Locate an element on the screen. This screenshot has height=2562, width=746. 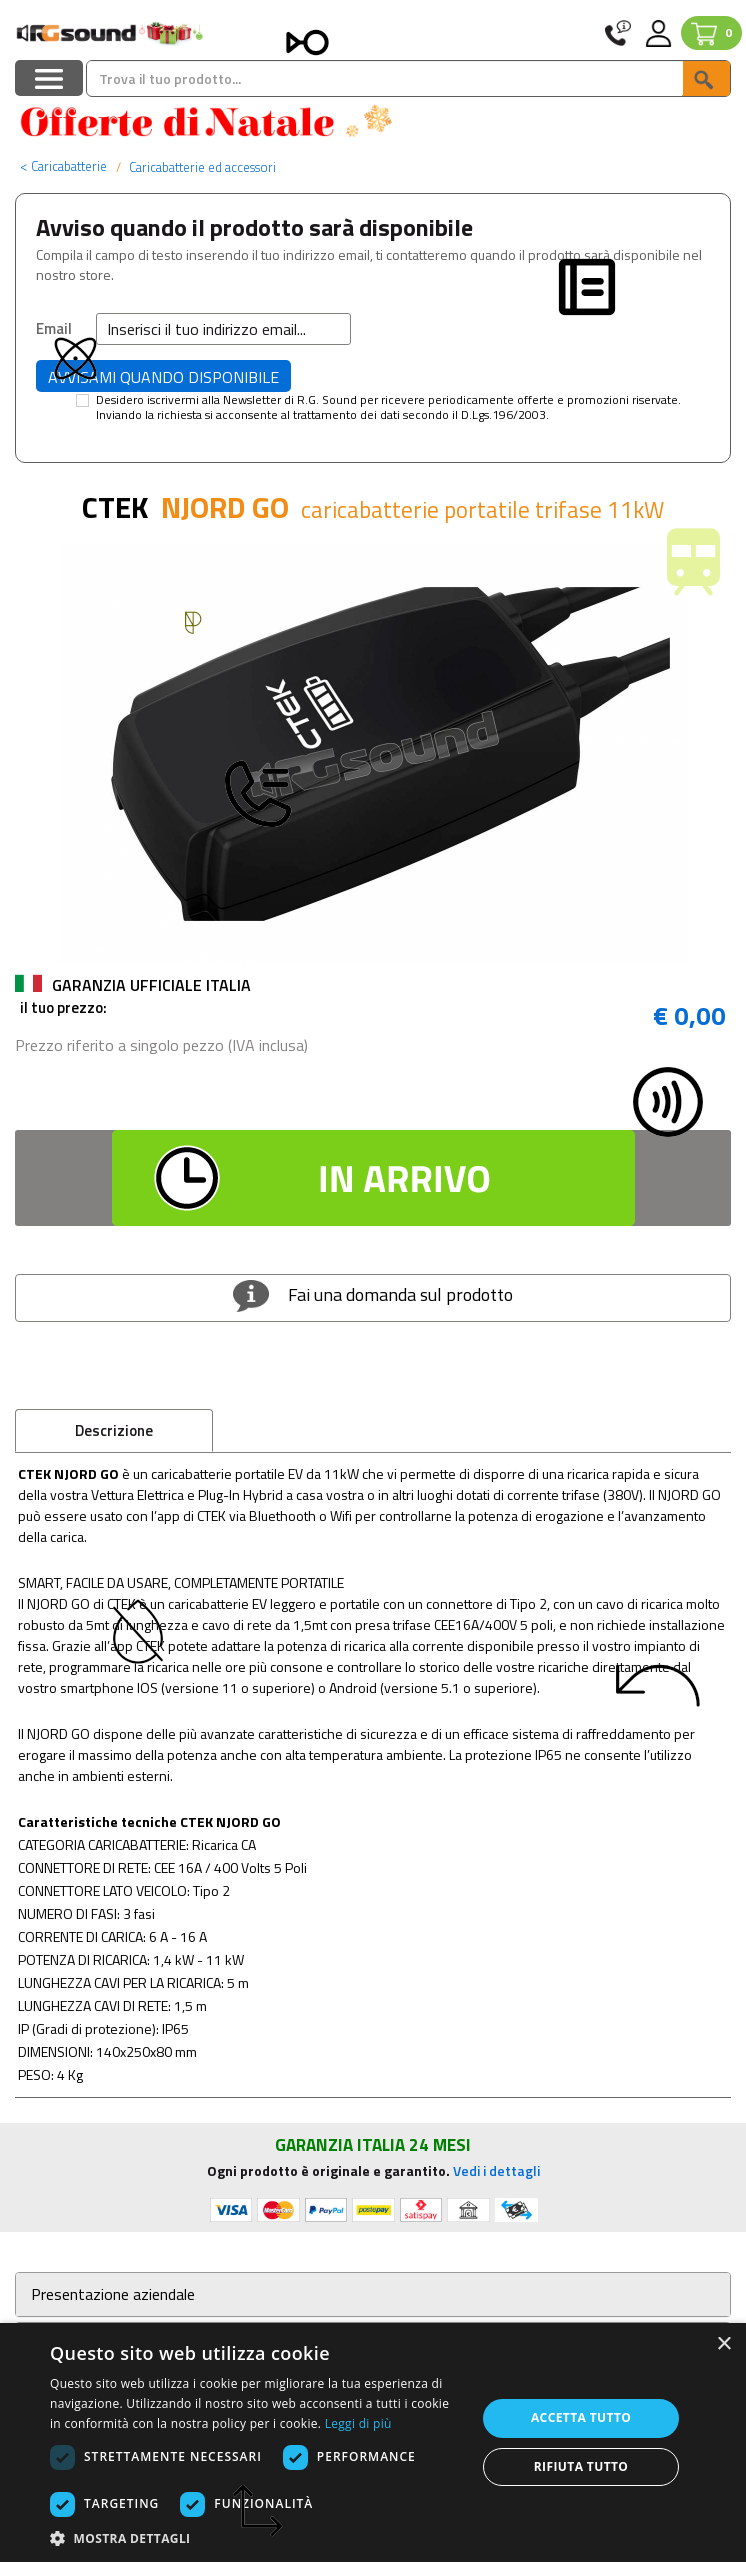
disable water or liquid detection is located at coordinates (138, 1634).